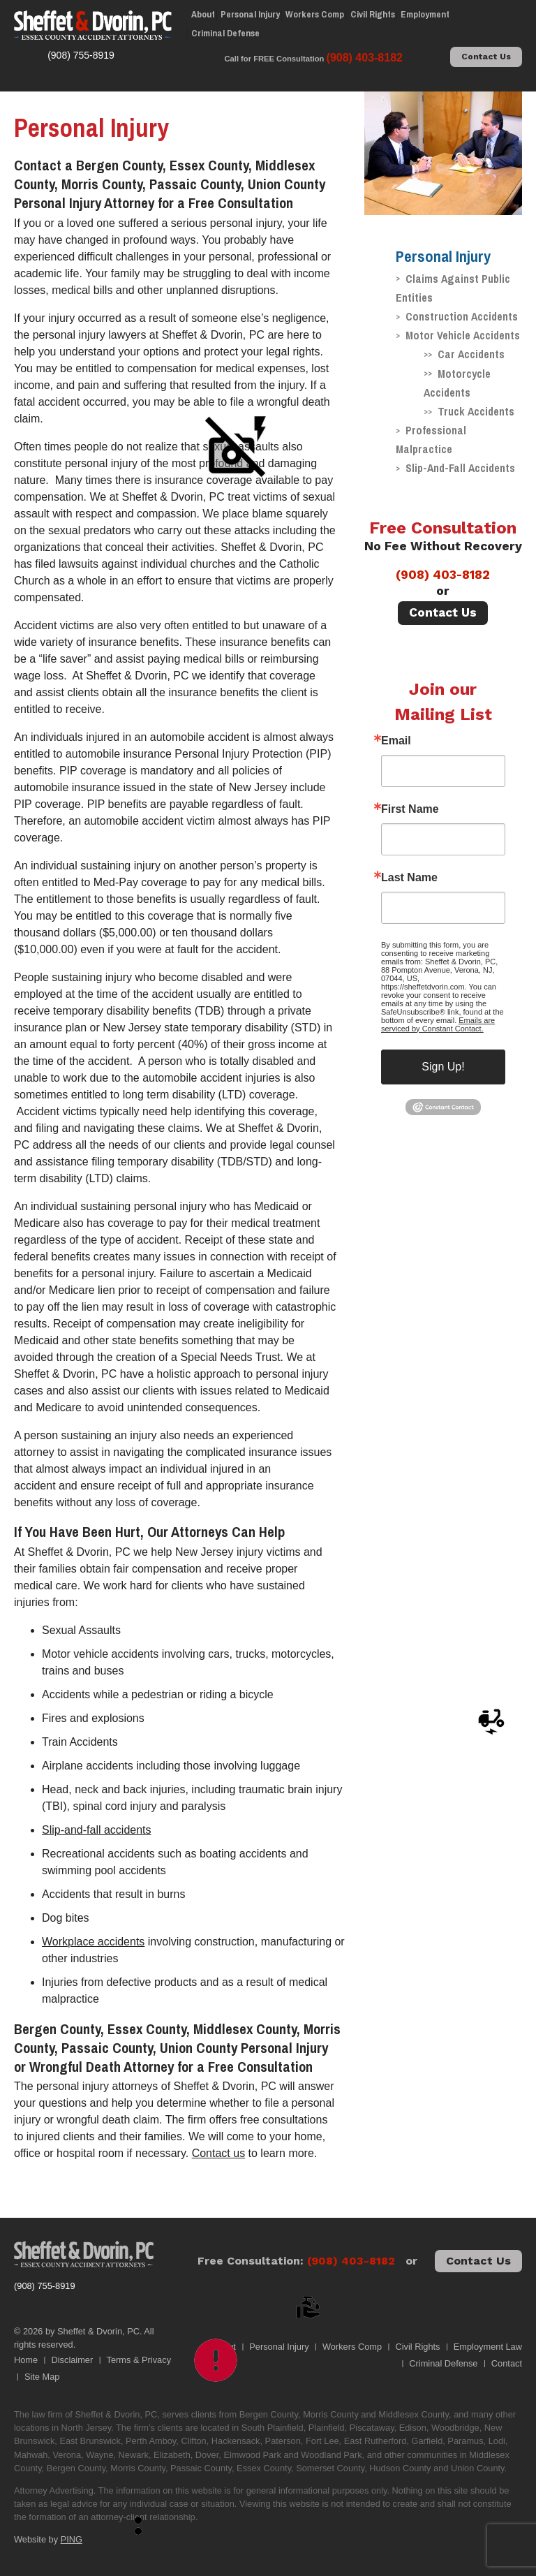 Image resolution: width=536 pixels, height=2576 pixels. Describe the element at coordinates (216, 2360) in the screenshot. I see `indicates a warning or alert requiring attention` at that location.